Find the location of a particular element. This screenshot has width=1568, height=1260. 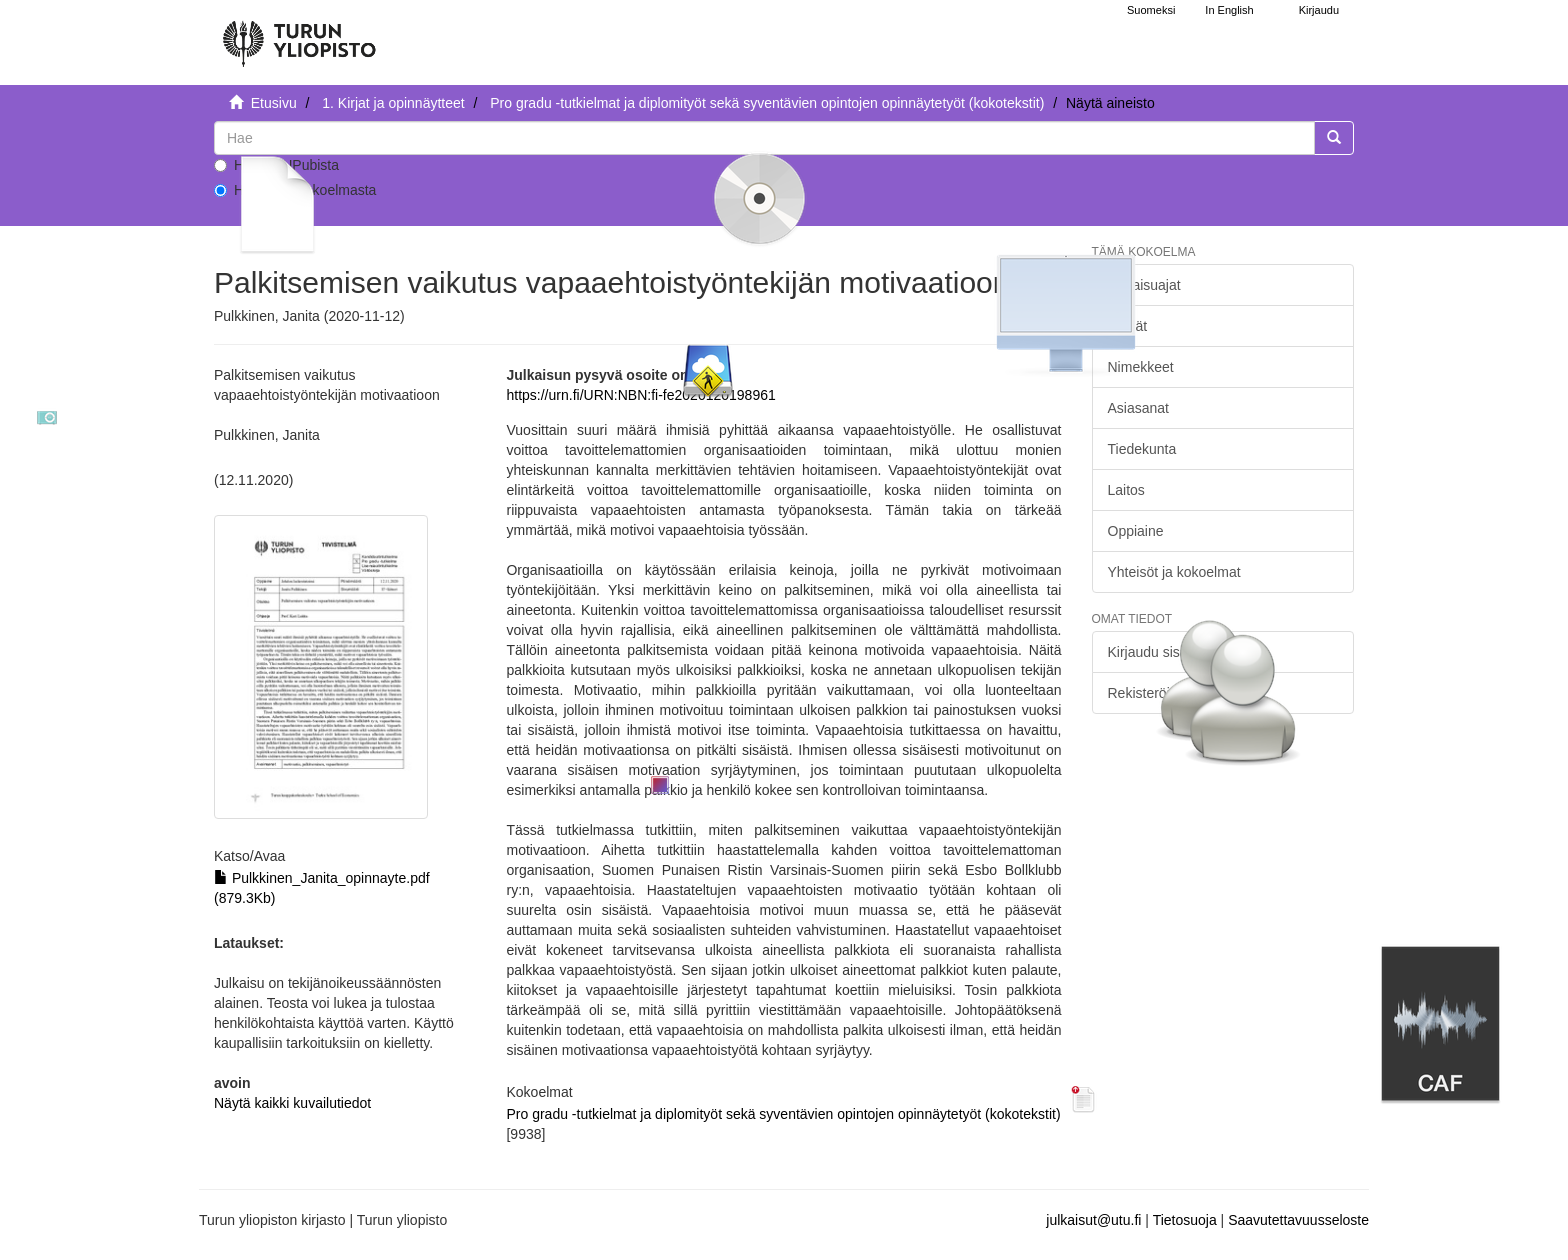

access iDisk cloud storage for user files is located at coordinates (708, 371).